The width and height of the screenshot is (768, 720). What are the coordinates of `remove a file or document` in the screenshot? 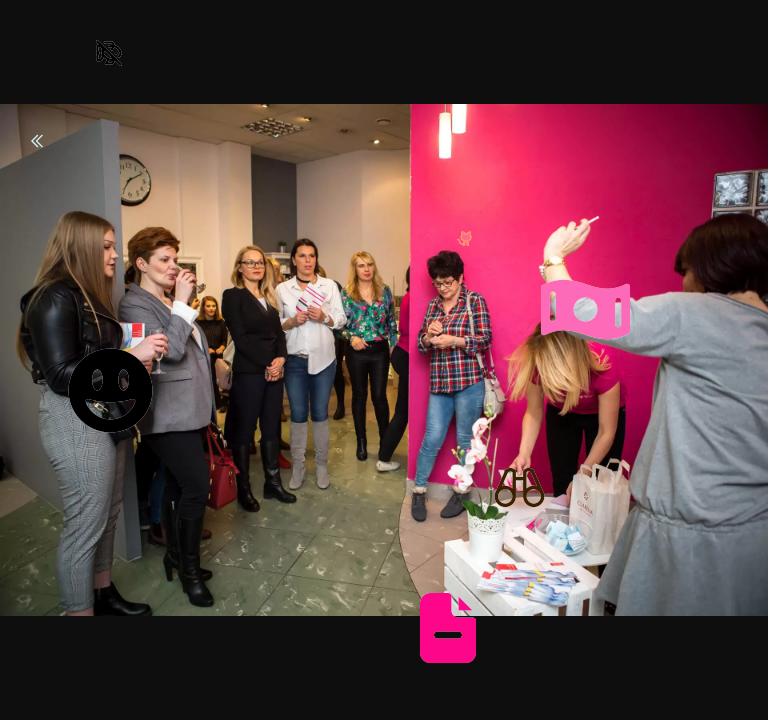 It's located at (448, 628).